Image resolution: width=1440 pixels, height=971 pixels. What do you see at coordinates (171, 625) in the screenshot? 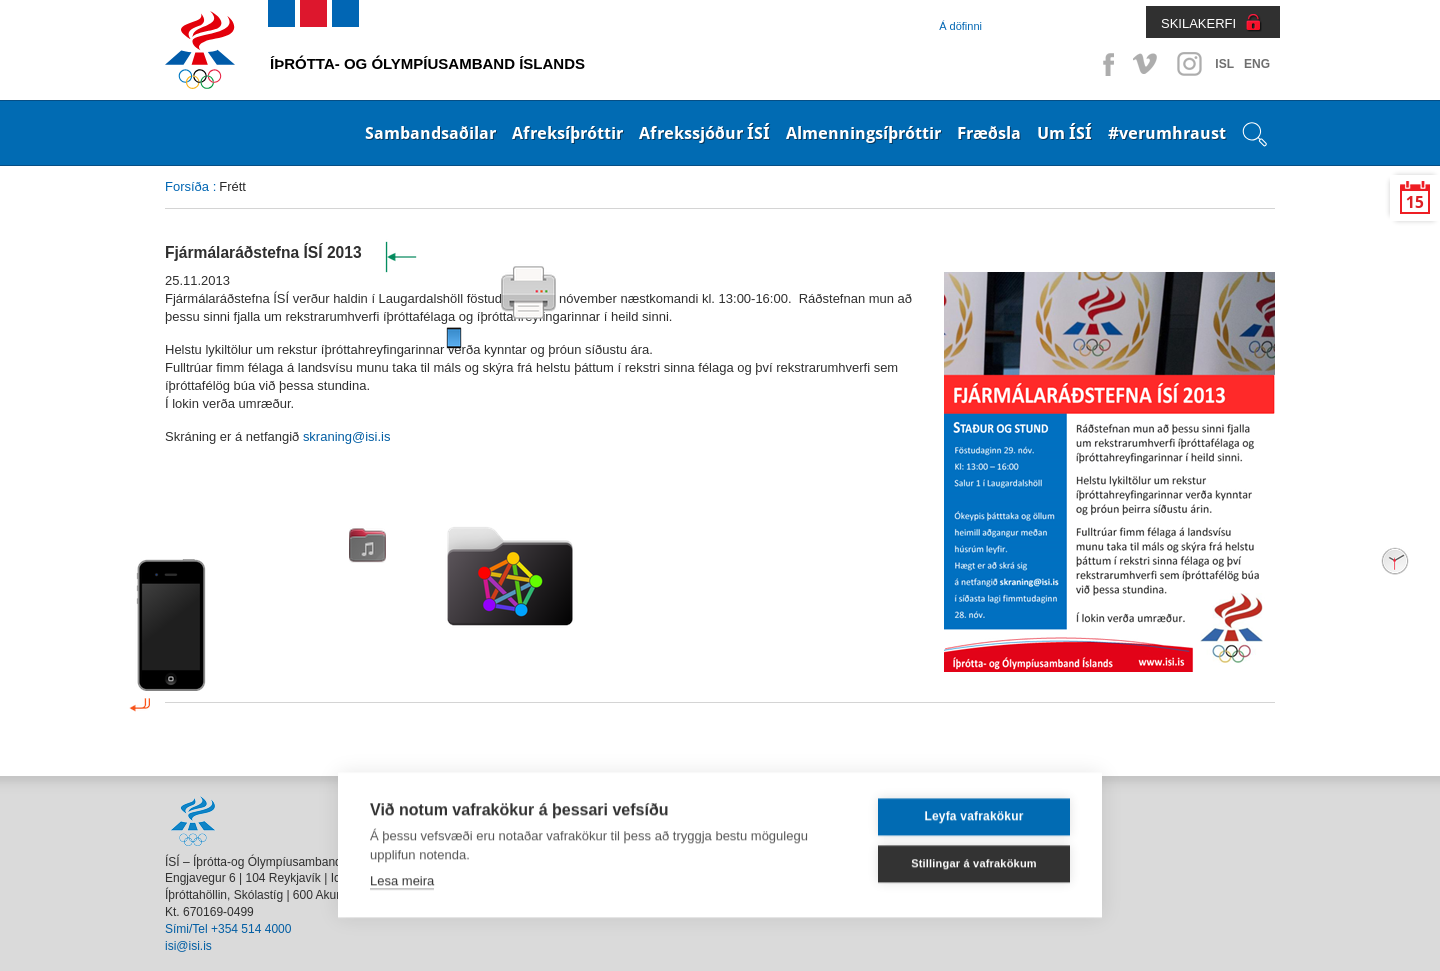
I see `iPhone device icon` at bounding box center [171, 625].